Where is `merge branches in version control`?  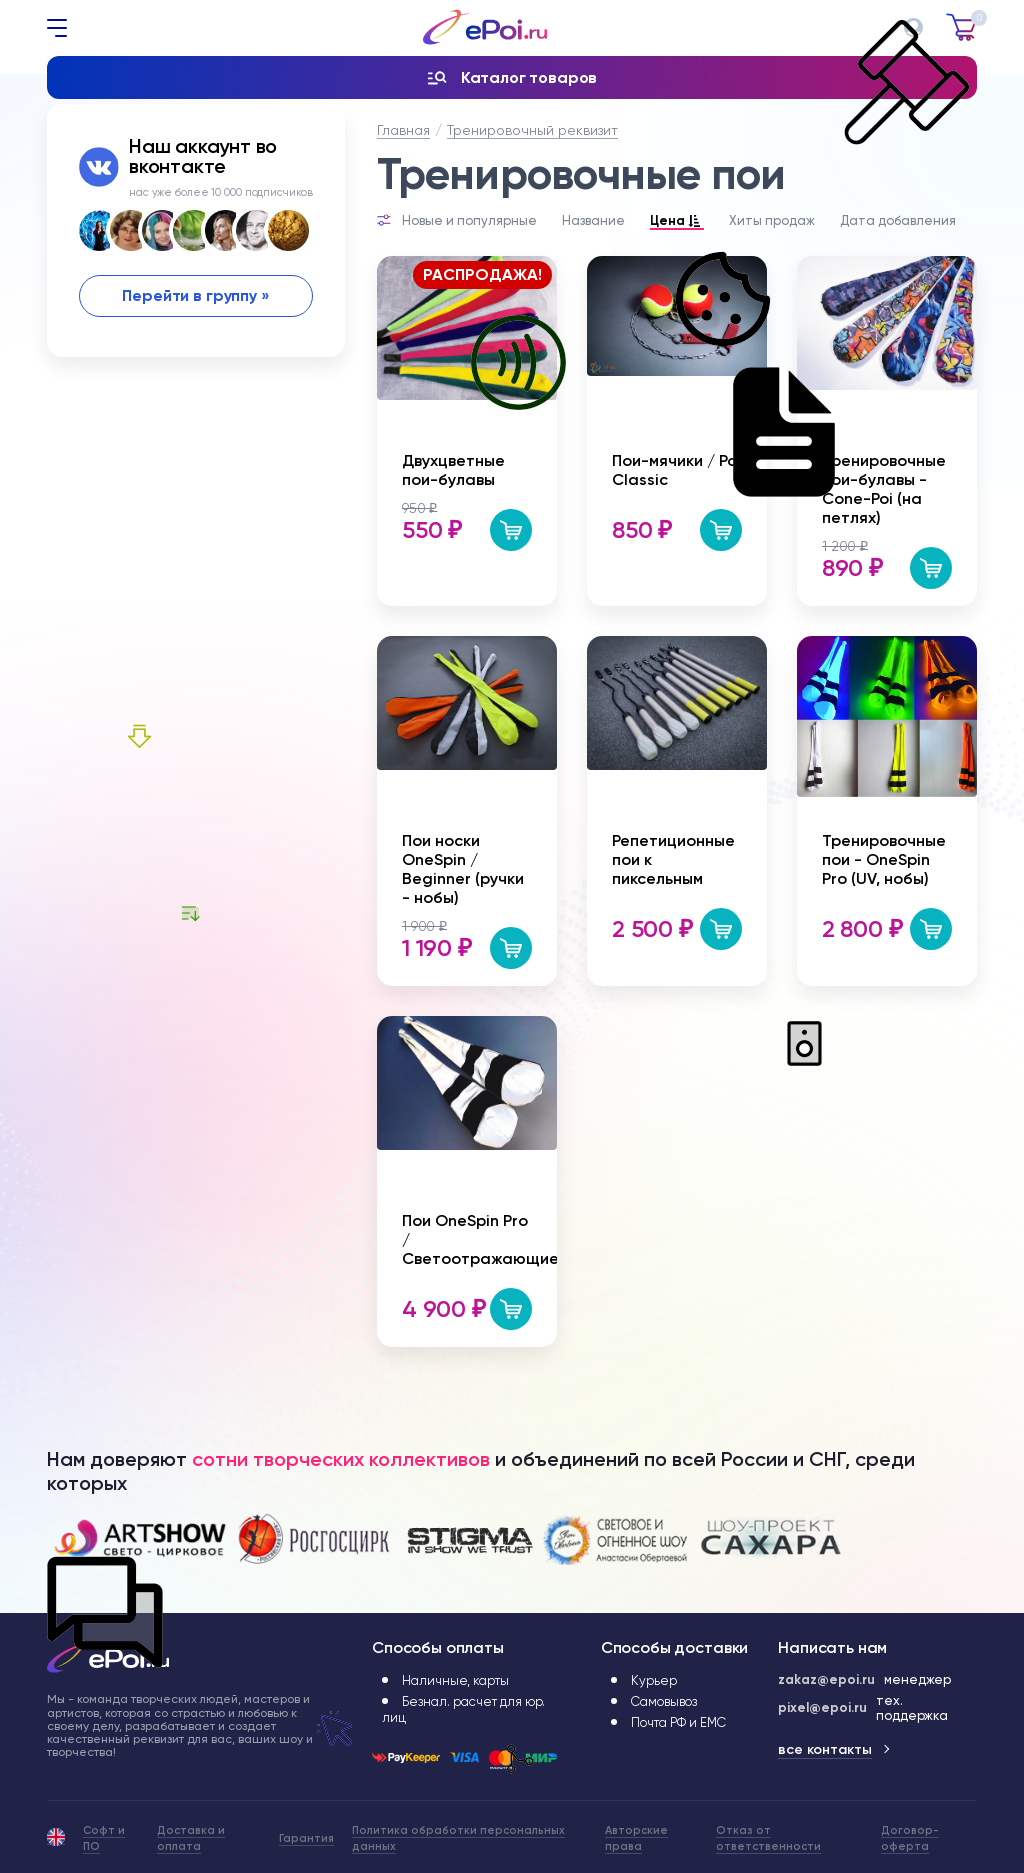
merge branches in version control is located at coordinates (518, 1759).